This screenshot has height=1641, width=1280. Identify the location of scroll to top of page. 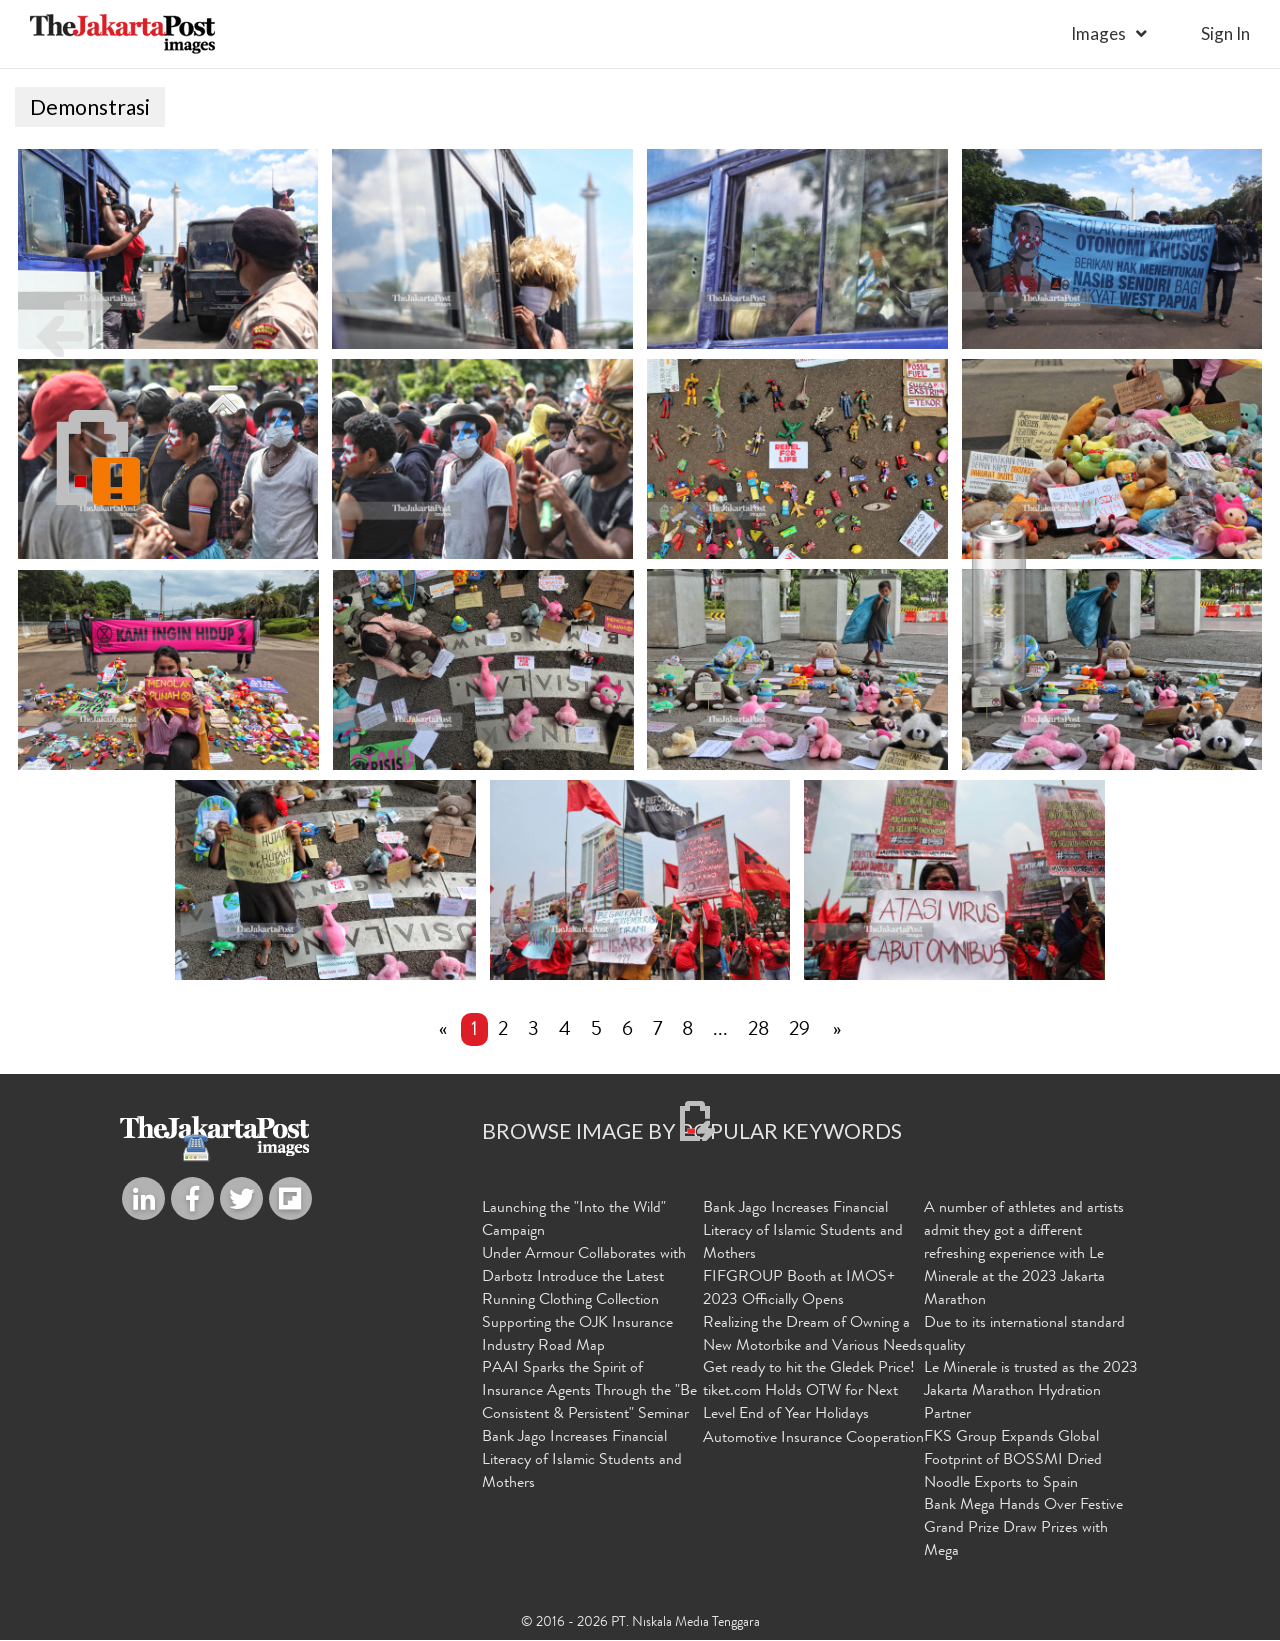
(222, 401).